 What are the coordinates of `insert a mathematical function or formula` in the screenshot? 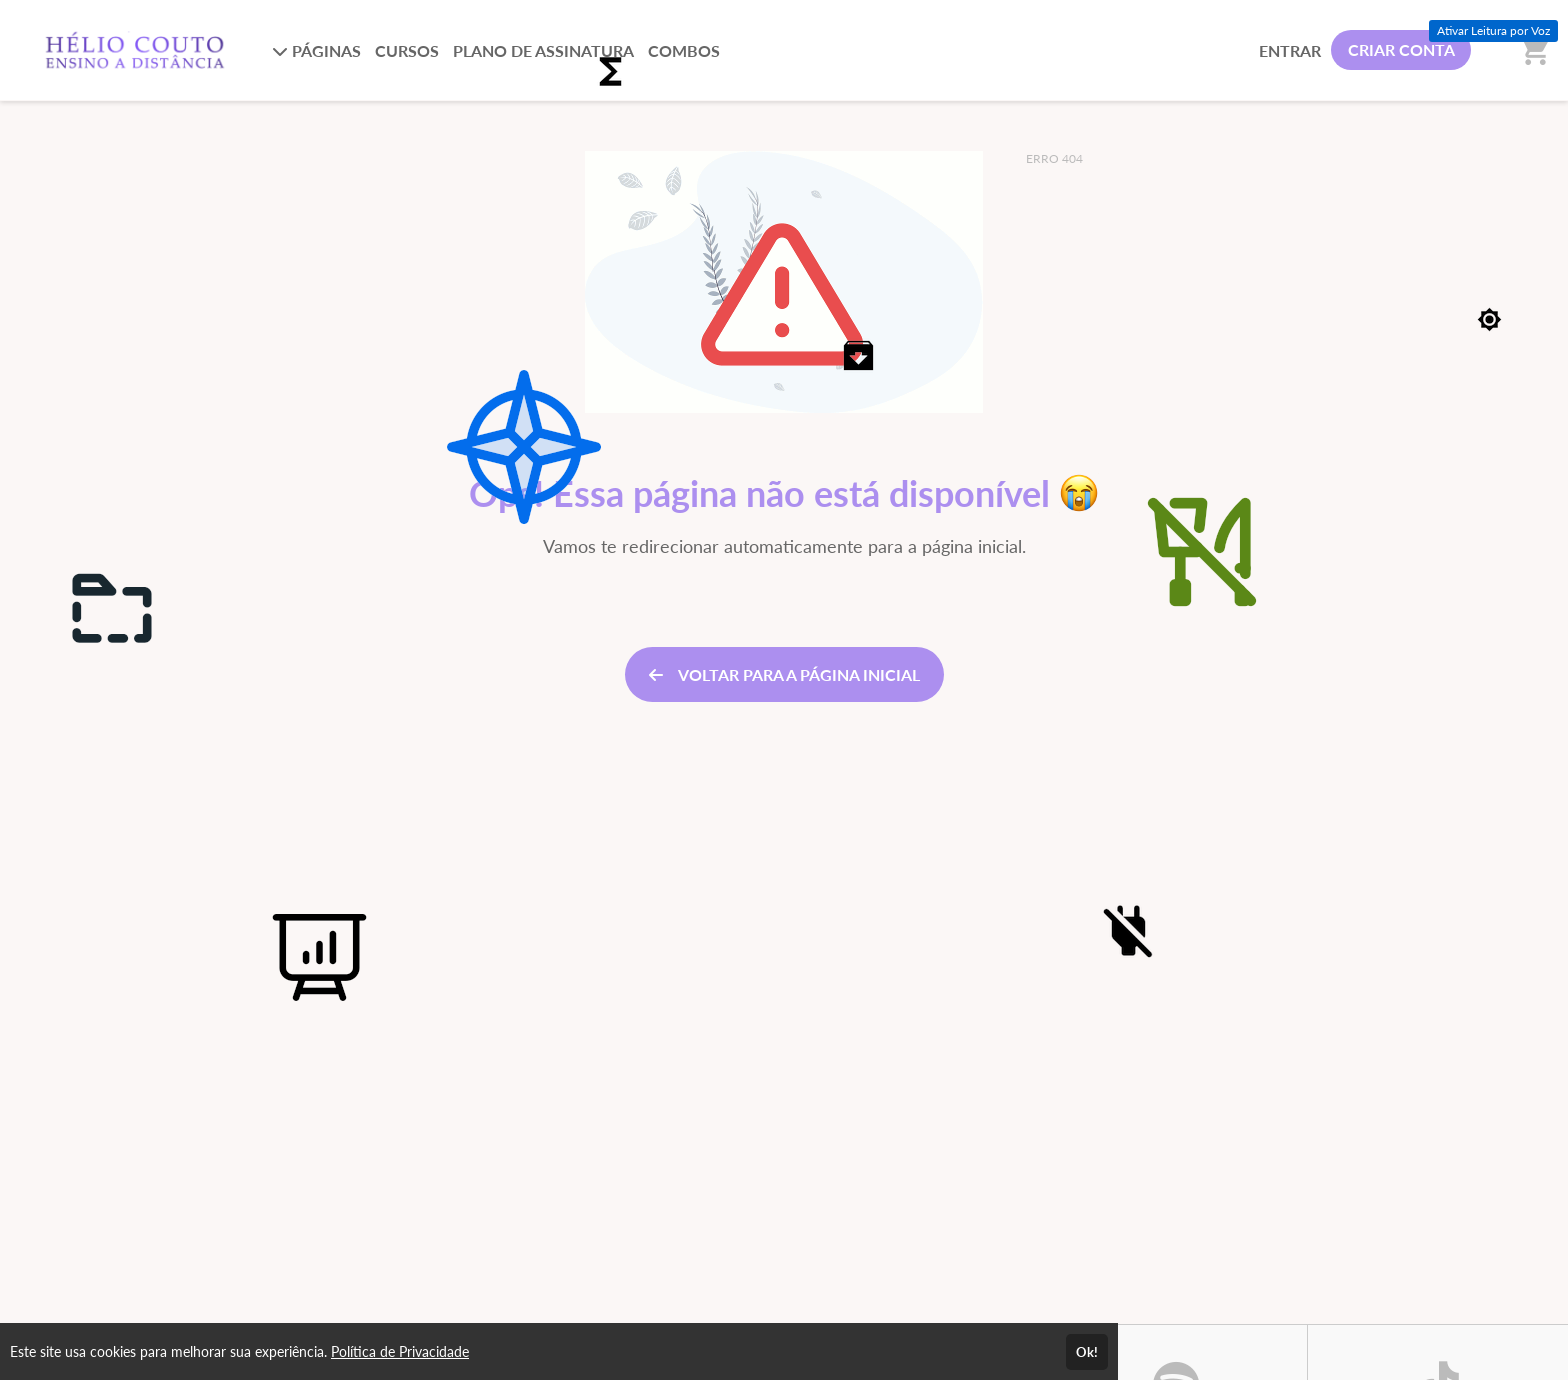 It's located at (610, 71).